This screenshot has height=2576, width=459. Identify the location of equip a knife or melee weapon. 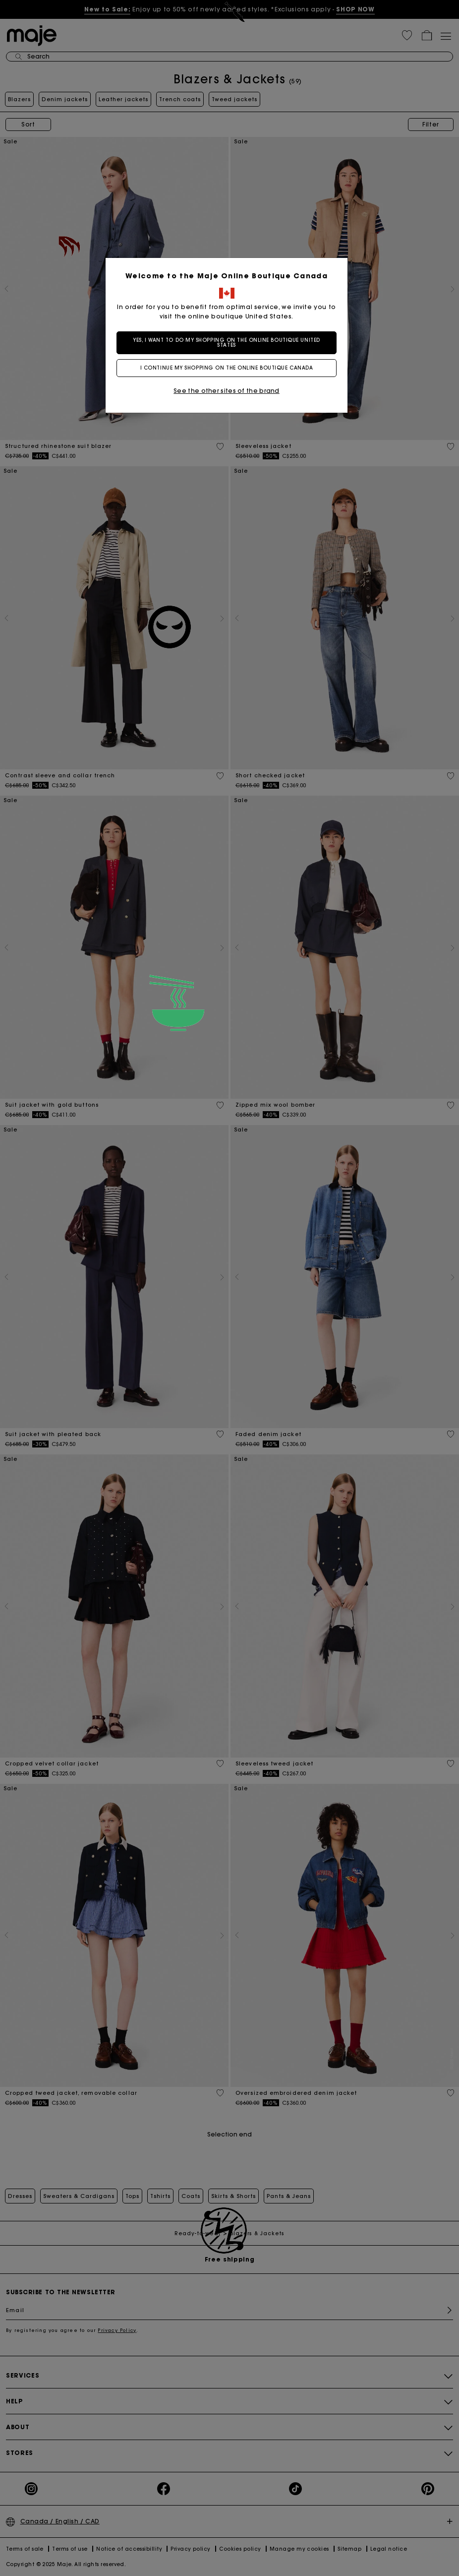
(235, 12).